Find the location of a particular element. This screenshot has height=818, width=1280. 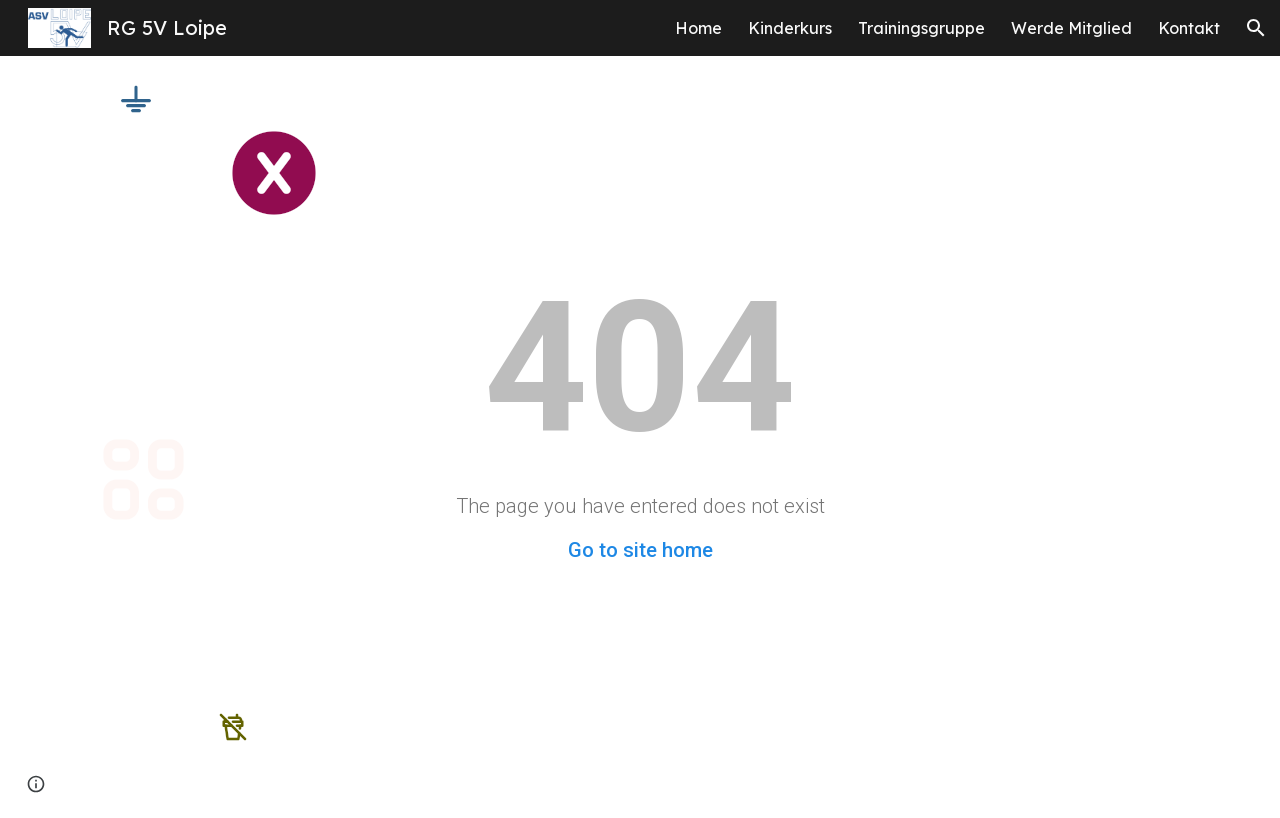

switch to grid view layout is located at coordinates (143, 479).